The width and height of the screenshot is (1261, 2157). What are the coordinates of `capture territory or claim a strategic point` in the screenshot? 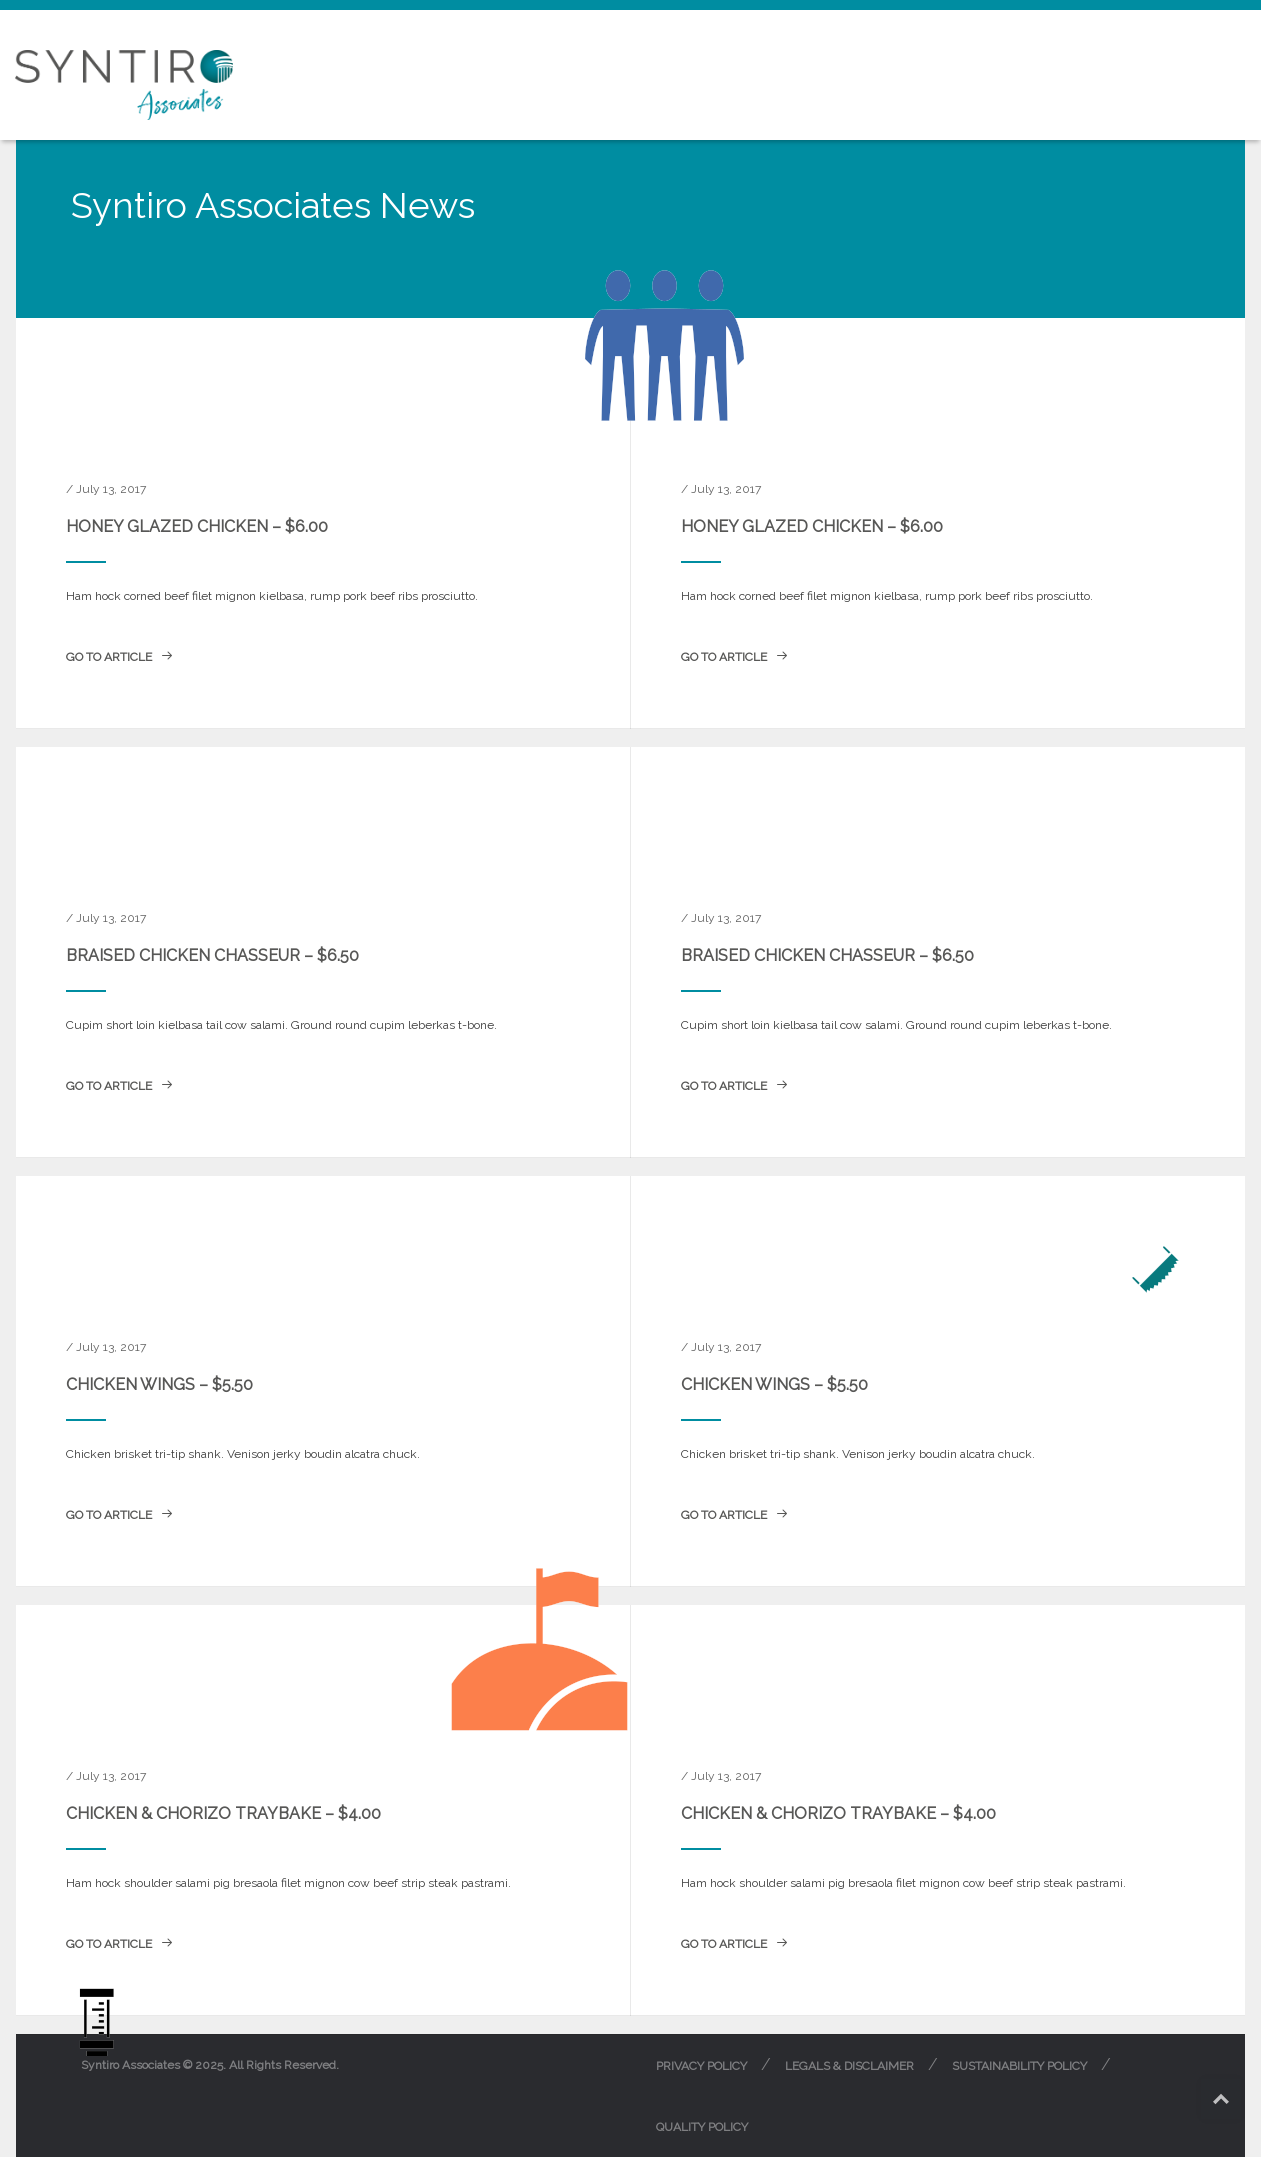 It's located at (539, 1642).